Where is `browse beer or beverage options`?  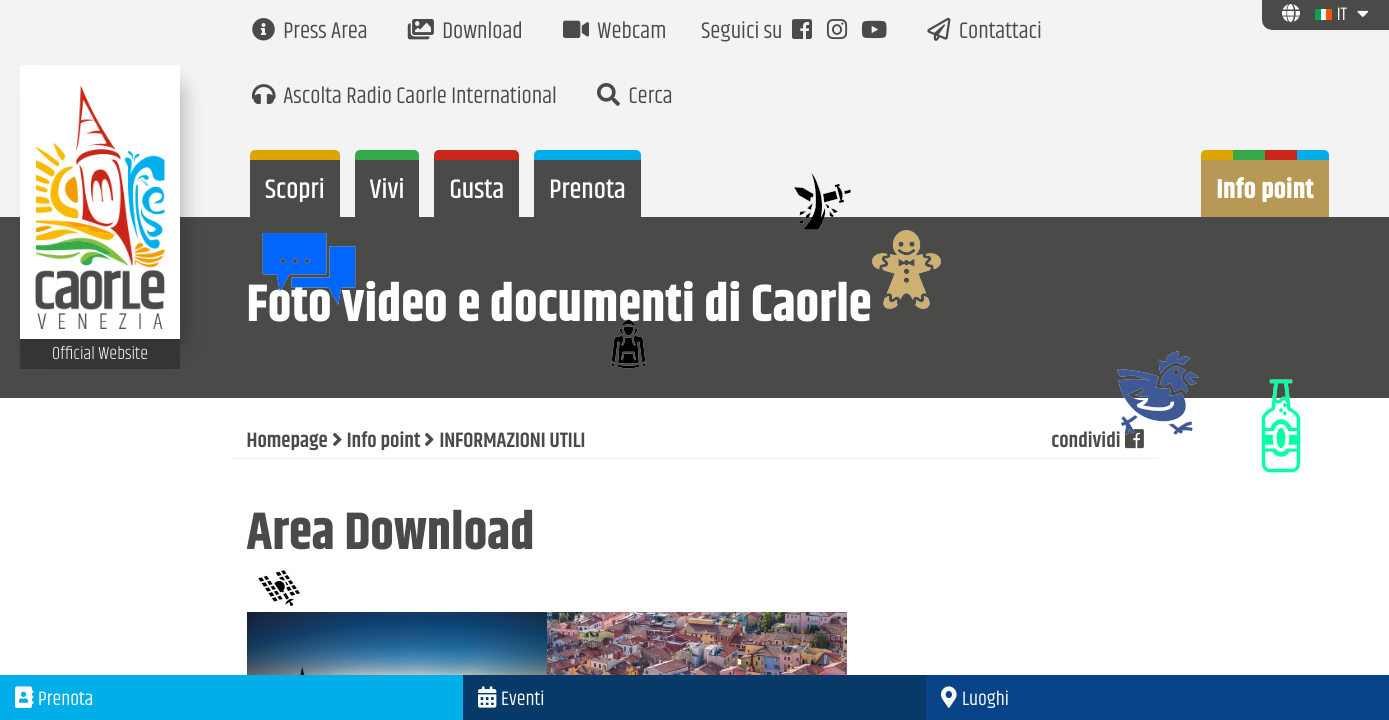
browse beer or beverage options is located at coordinates (1281, 426).